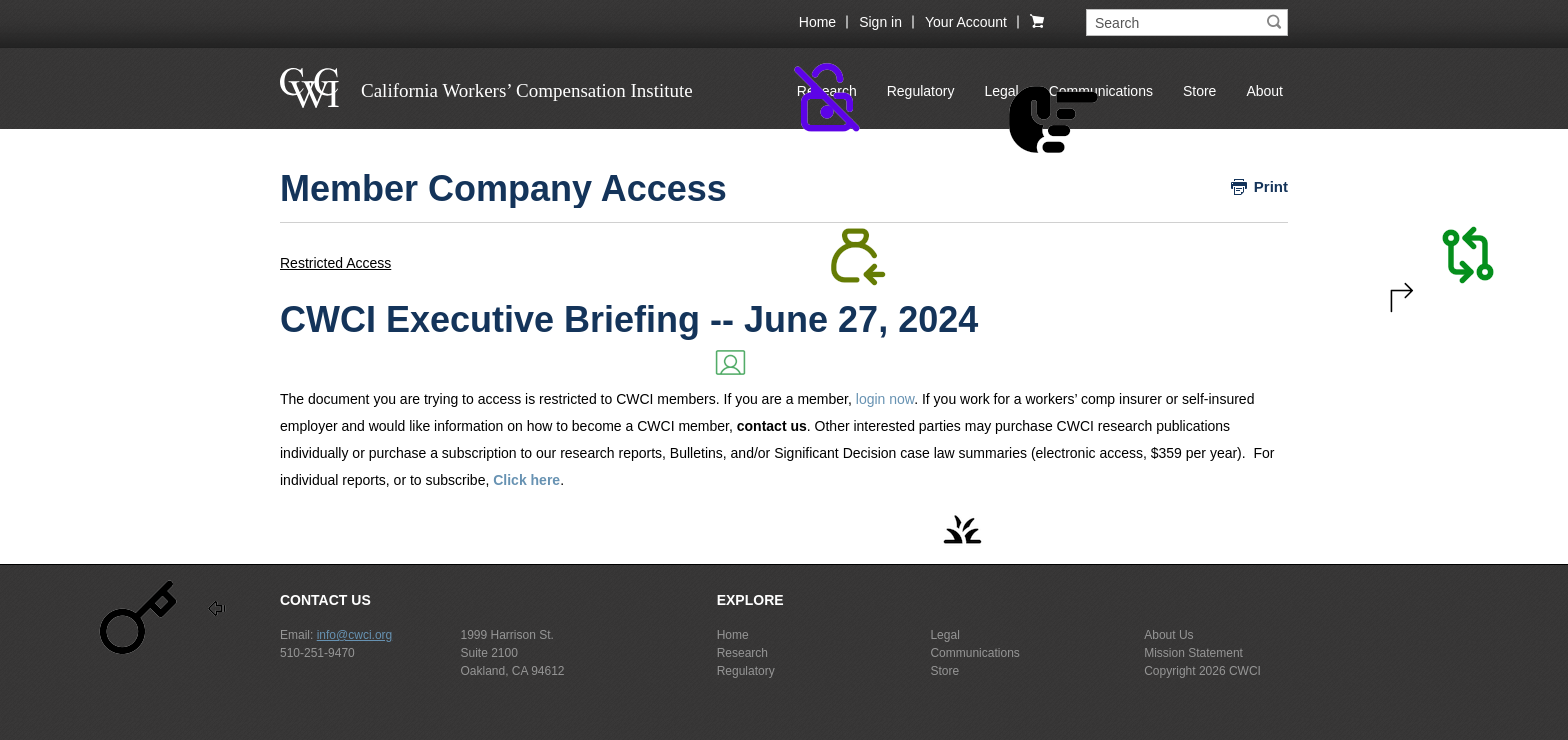 This screenshot has height=740, width=1568. Describe the element at coordinates (855, 255) in the screenshot. I see `return or refund money` at that location.